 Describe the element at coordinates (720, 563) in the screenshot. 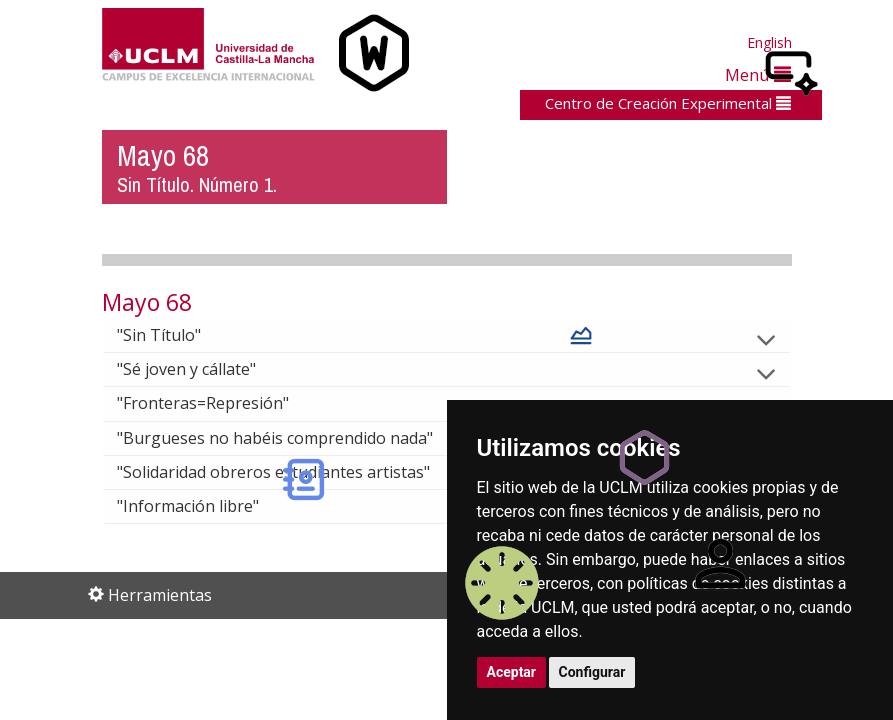

I see `view your profile` at that location.